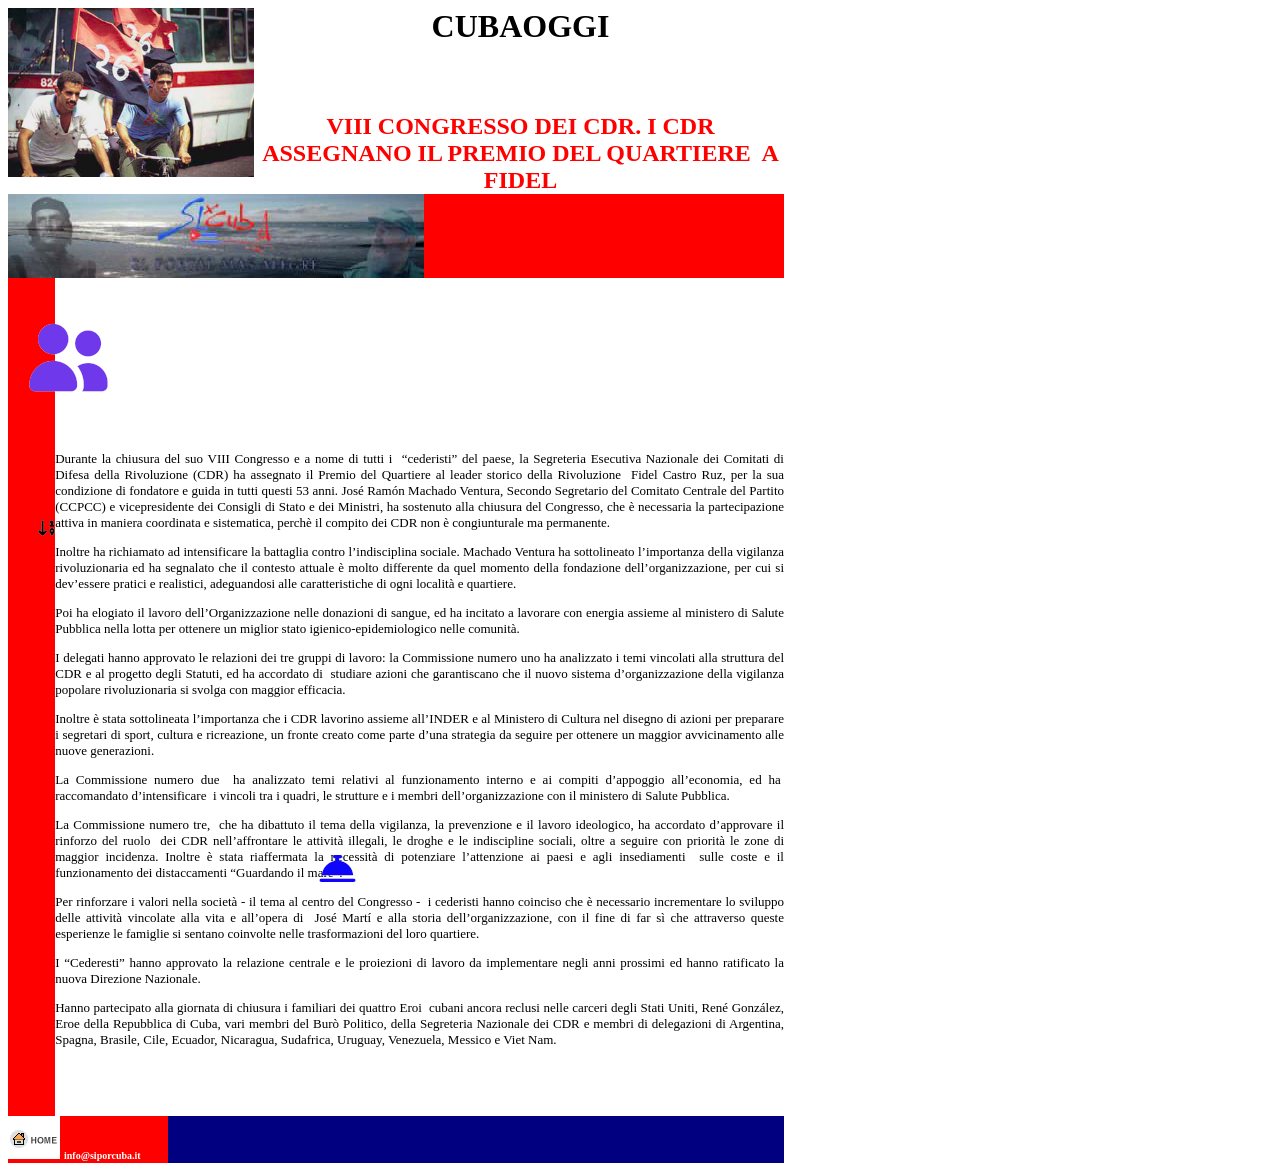 This screenshot has width=1280, height=1171. Describe the element at coordinates (337, 868) in the screenshot. I see `request assistance or customer service` at that location.